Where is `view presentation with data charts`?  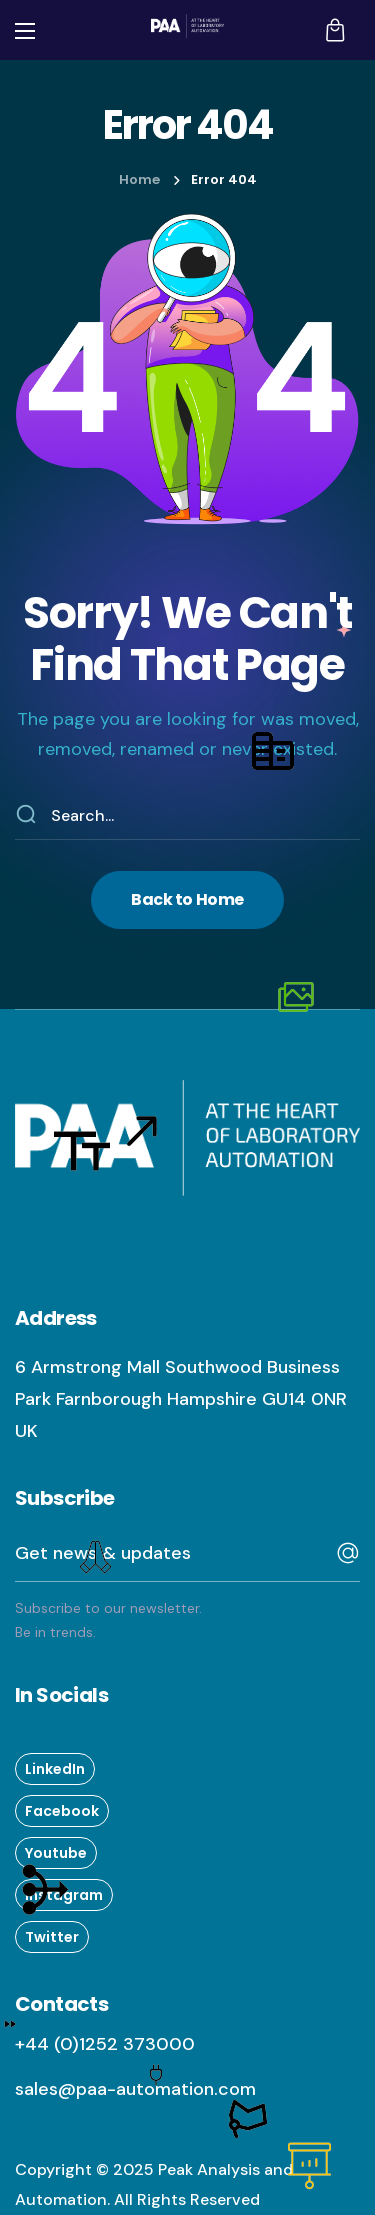
view presentation with data charts is located at coordinates (309, 2162).